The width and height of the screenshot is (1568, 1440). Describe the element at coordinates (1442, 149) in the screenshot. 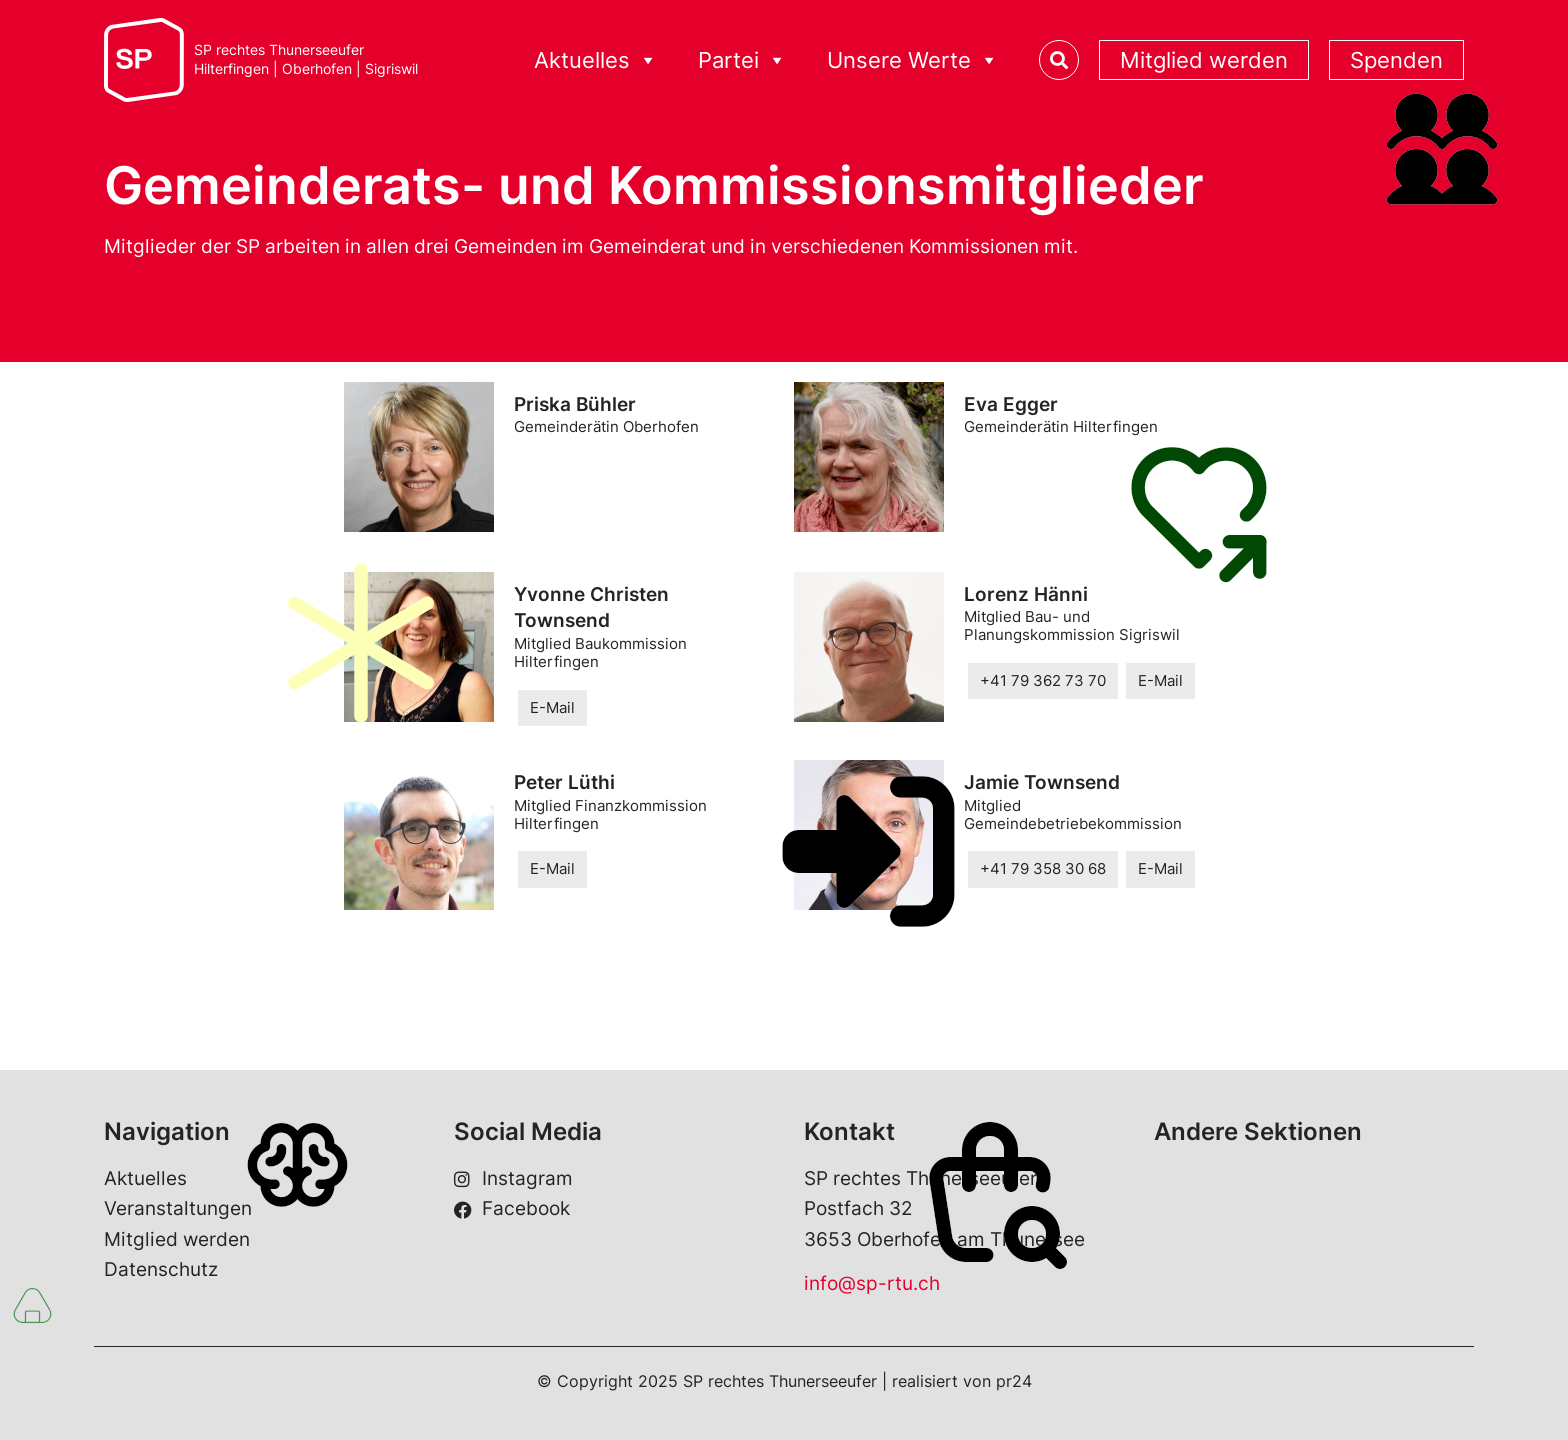

I see `view all team members` at that location.